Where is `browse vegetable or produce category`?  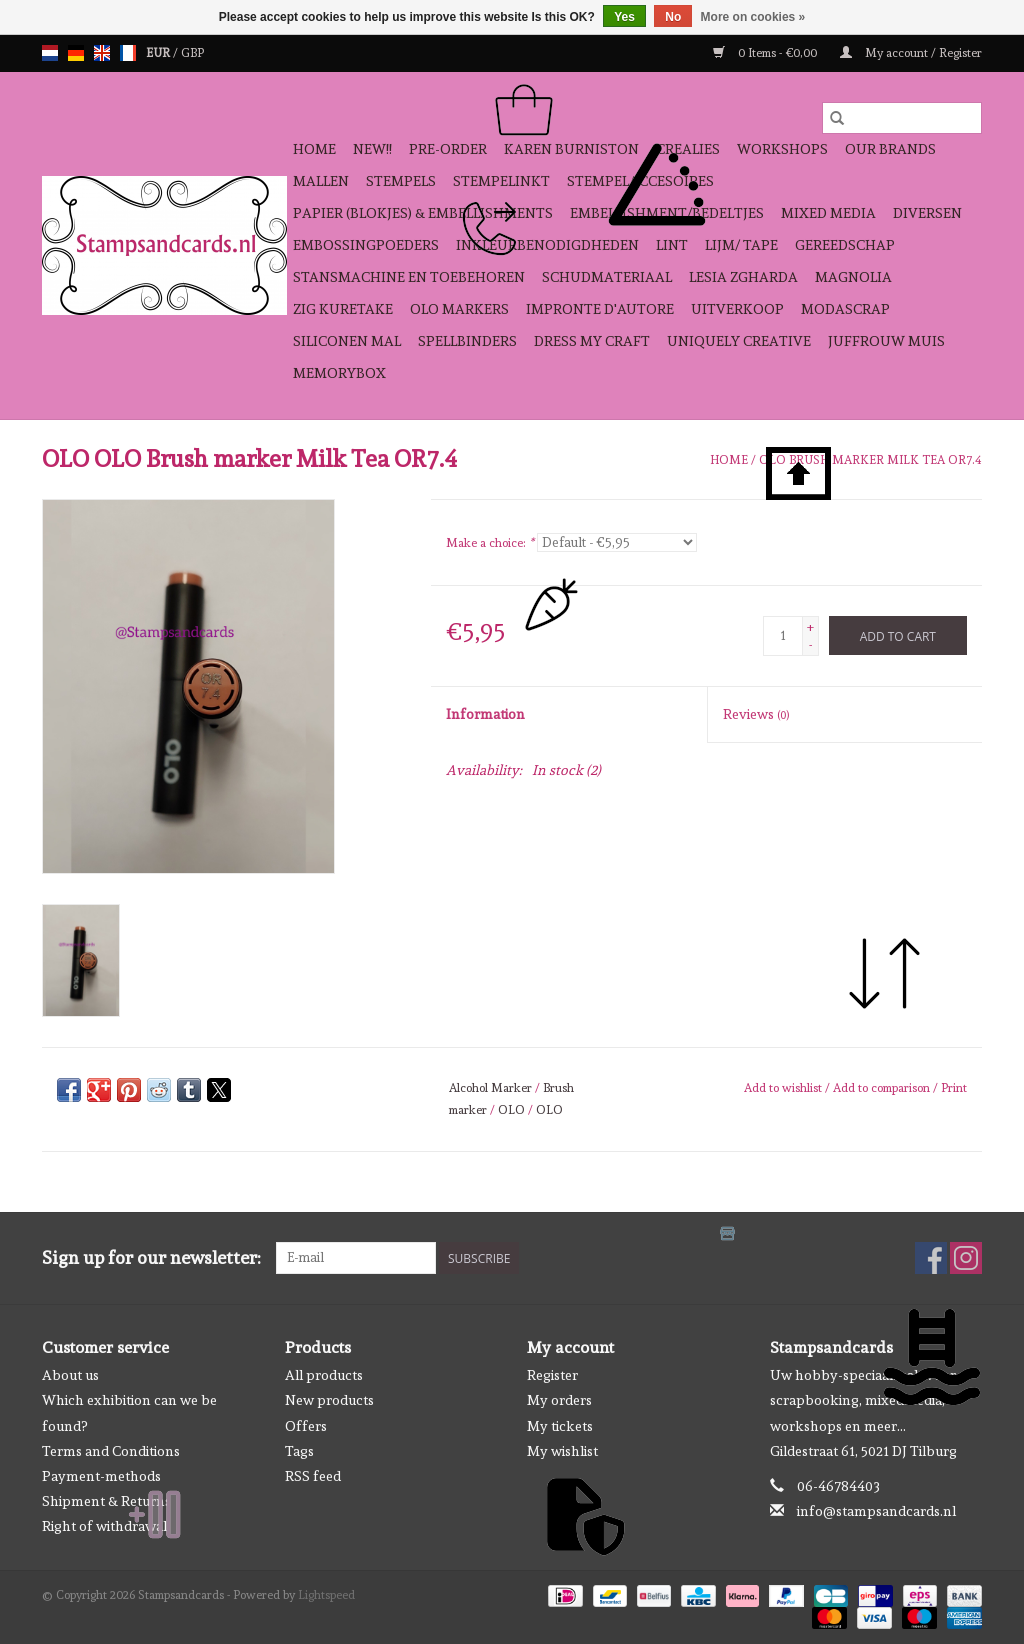 browse vegetable or produce category is located at coordinates (550, 605).